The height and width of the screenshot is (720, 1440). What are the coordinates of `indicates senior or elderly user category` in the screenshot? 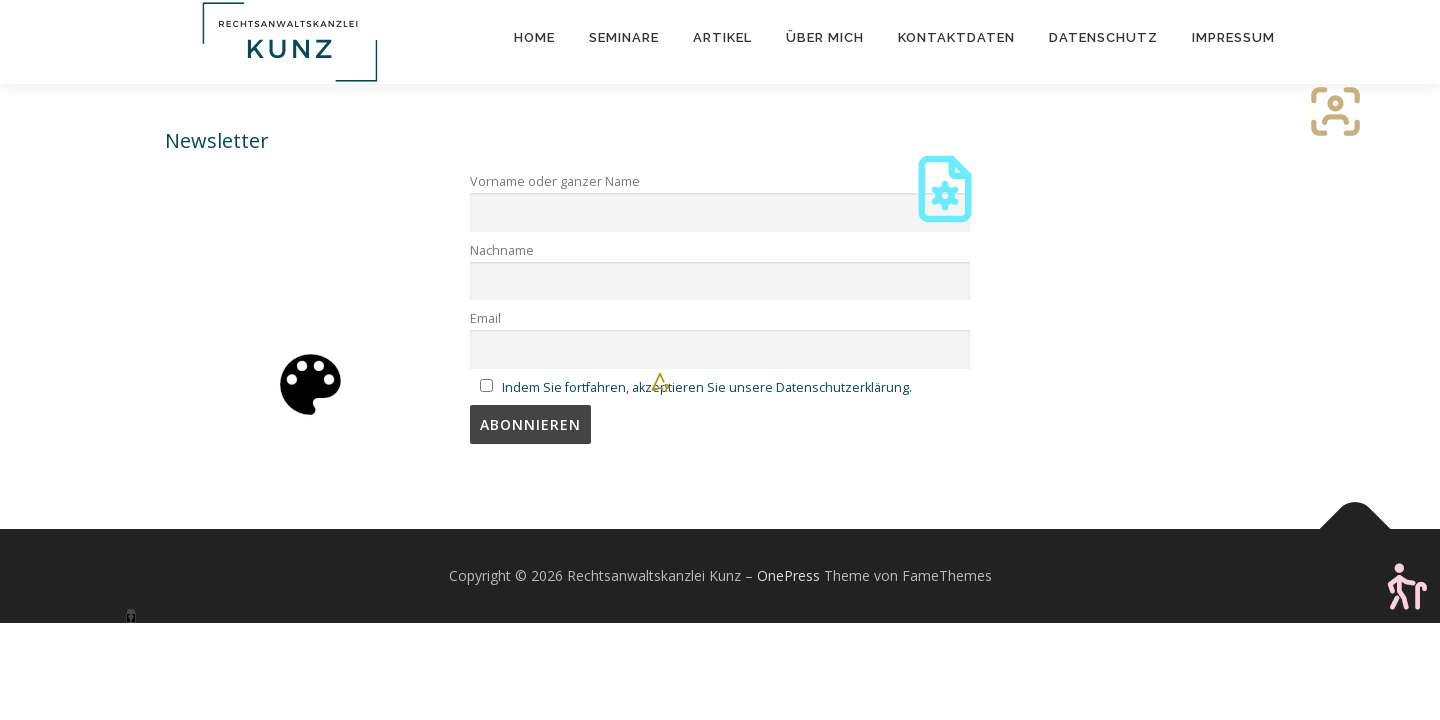 It's located at (1408, 586).